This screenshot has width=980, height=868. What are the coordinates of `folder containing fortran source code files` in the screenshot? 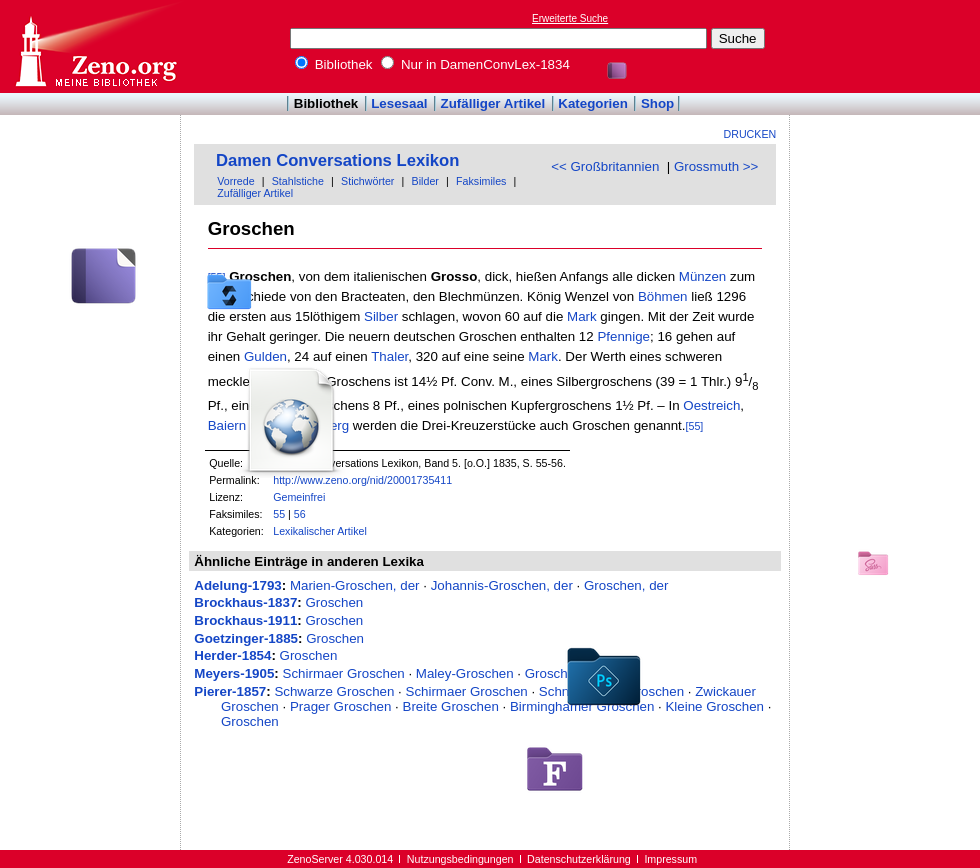 It's located at (554, 770).